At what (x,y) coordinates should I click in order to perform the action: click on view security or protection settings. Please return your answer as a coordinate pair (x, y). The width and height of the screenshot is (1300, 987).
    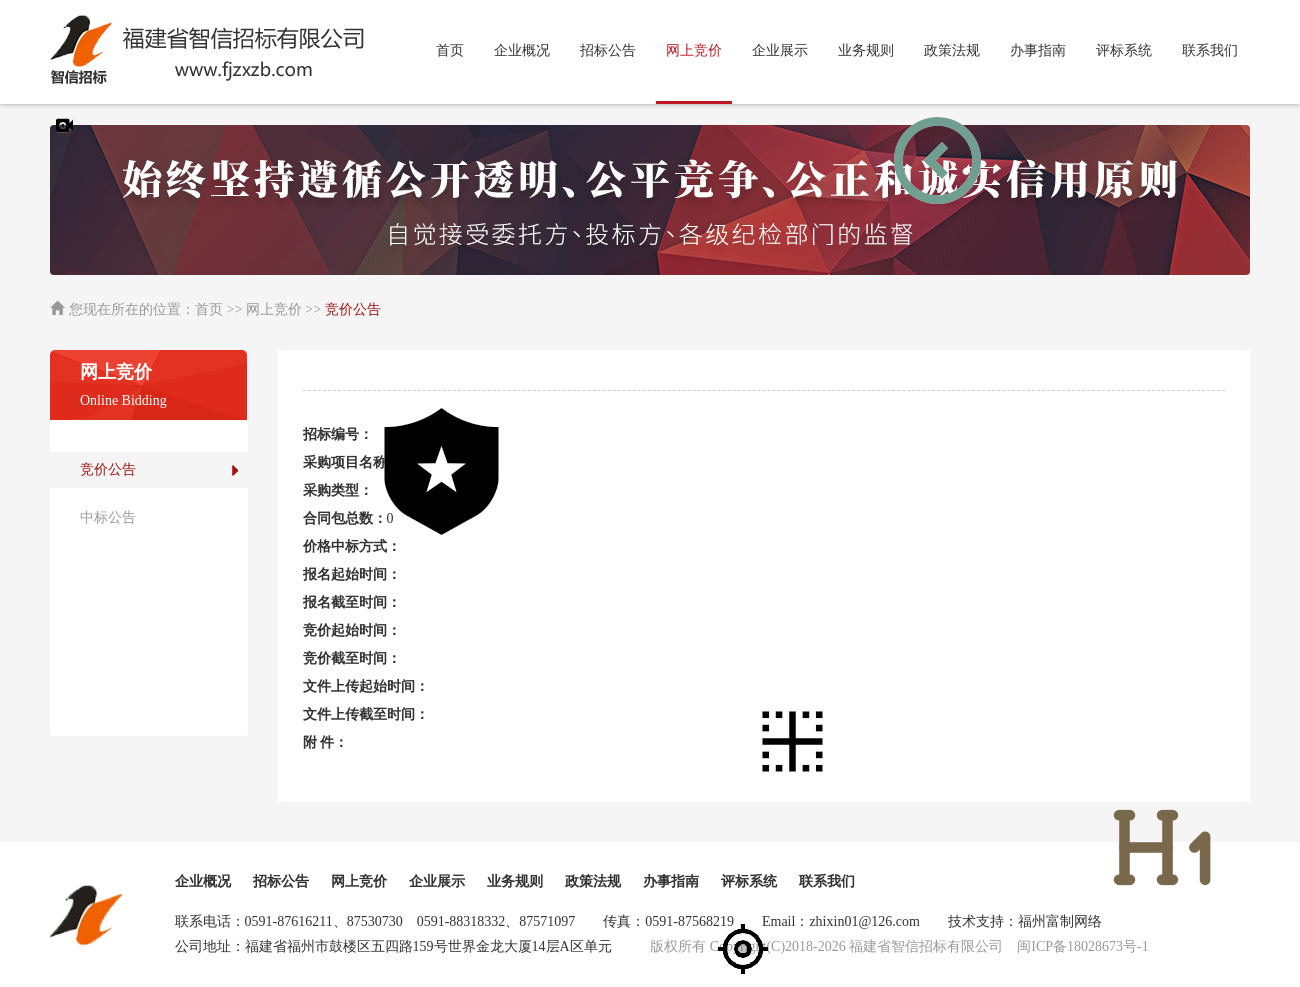
    Looking at the image, I should click on (441, 471).